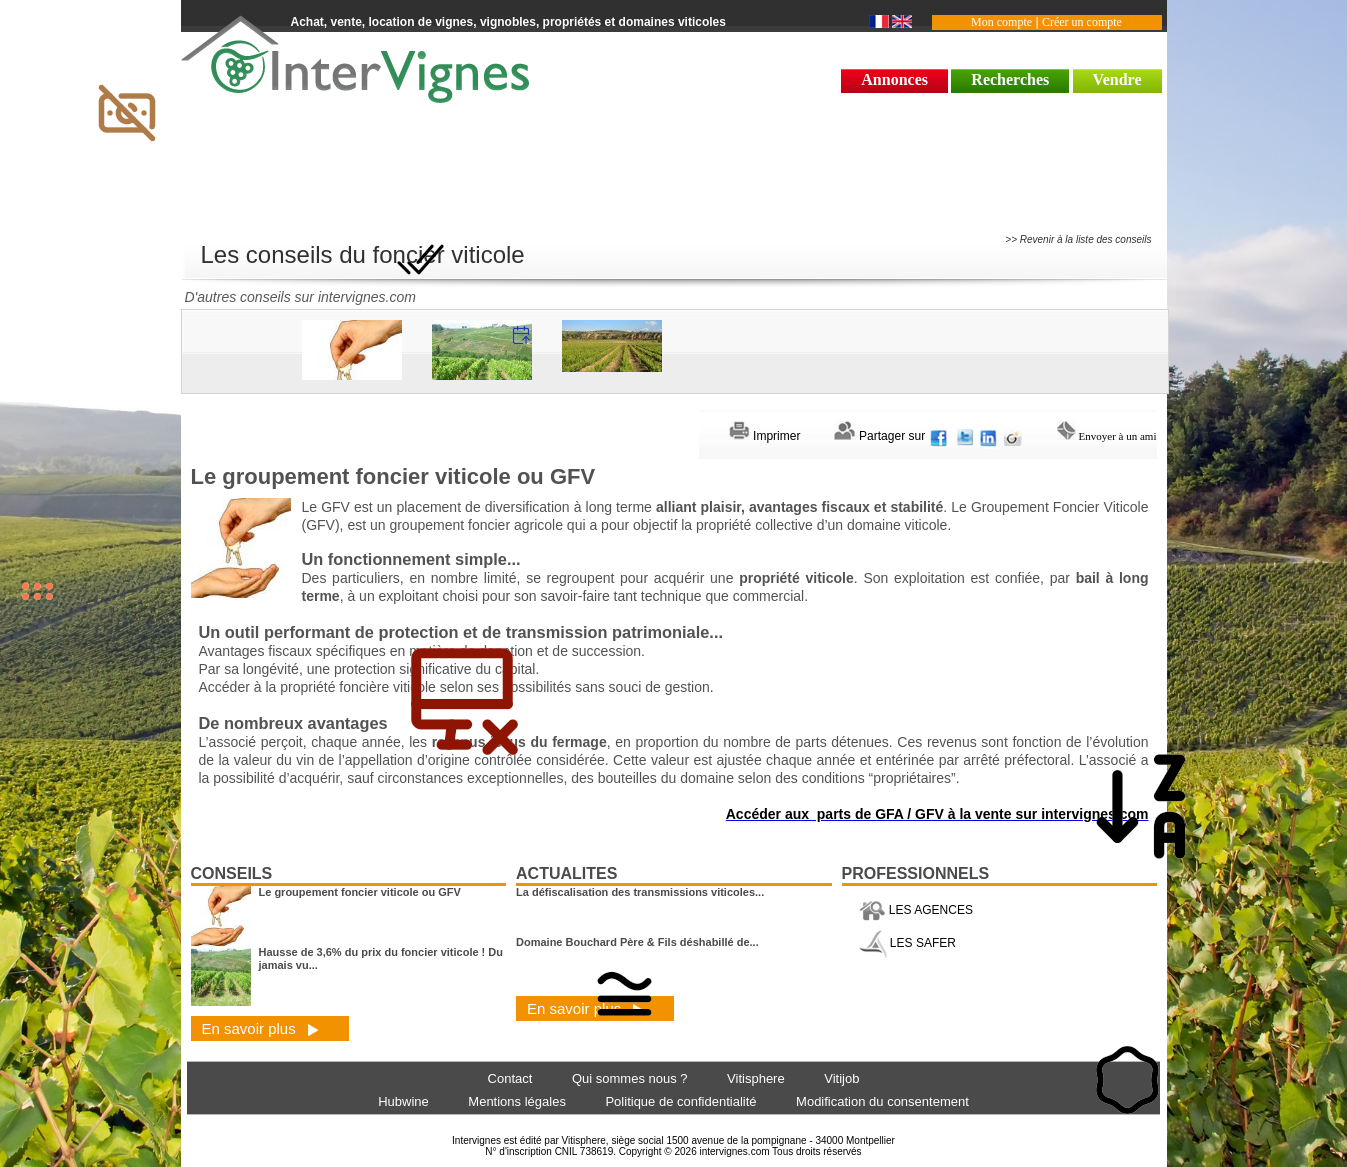  I want to click on sort items alphabetically from Z to A, so click(1143, 806).